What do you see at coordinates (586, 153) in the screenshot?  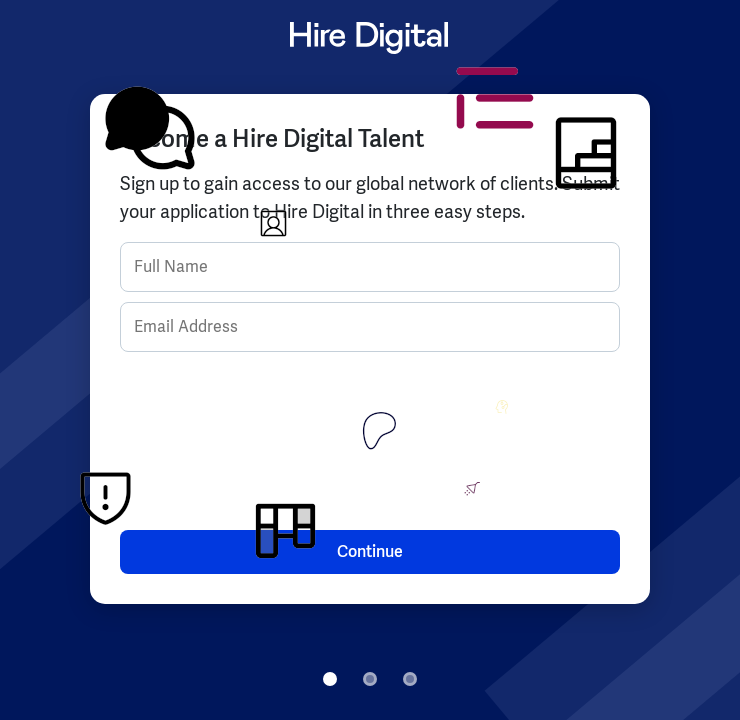 I see `access stairs or stairway directions` at bounding box center [586, 153].